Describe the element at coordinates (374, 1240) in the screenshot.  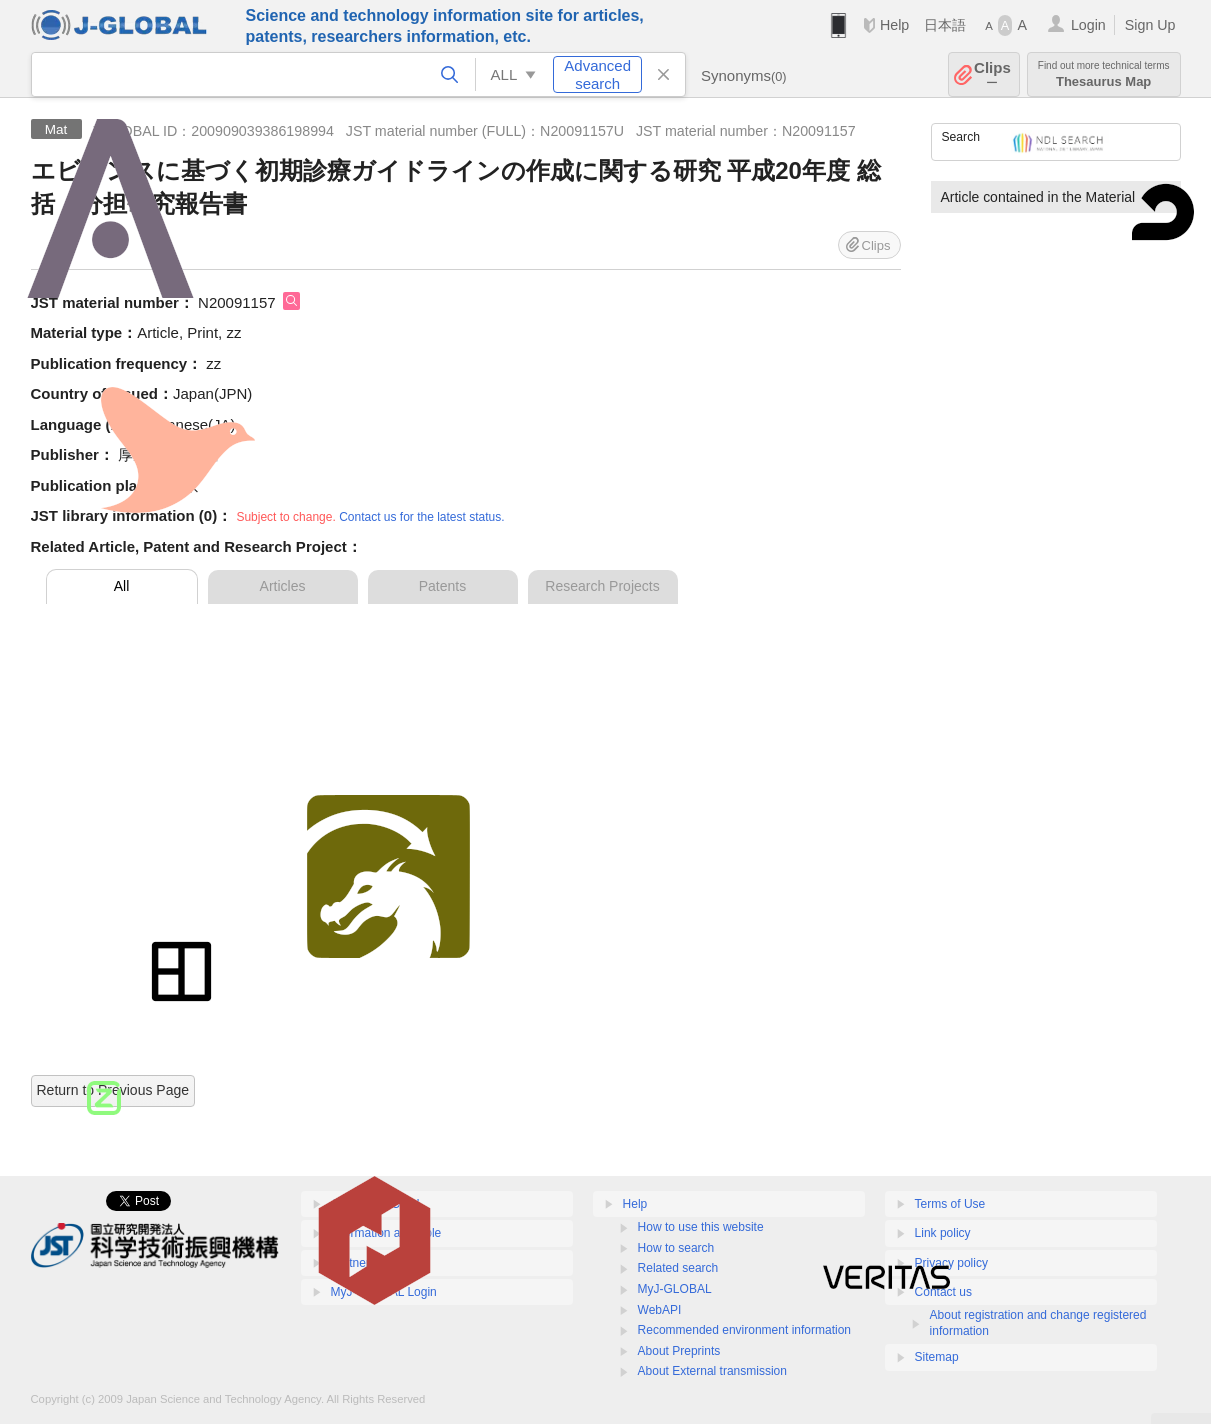
I see `HashiCorp Nomad application logo` at that location.